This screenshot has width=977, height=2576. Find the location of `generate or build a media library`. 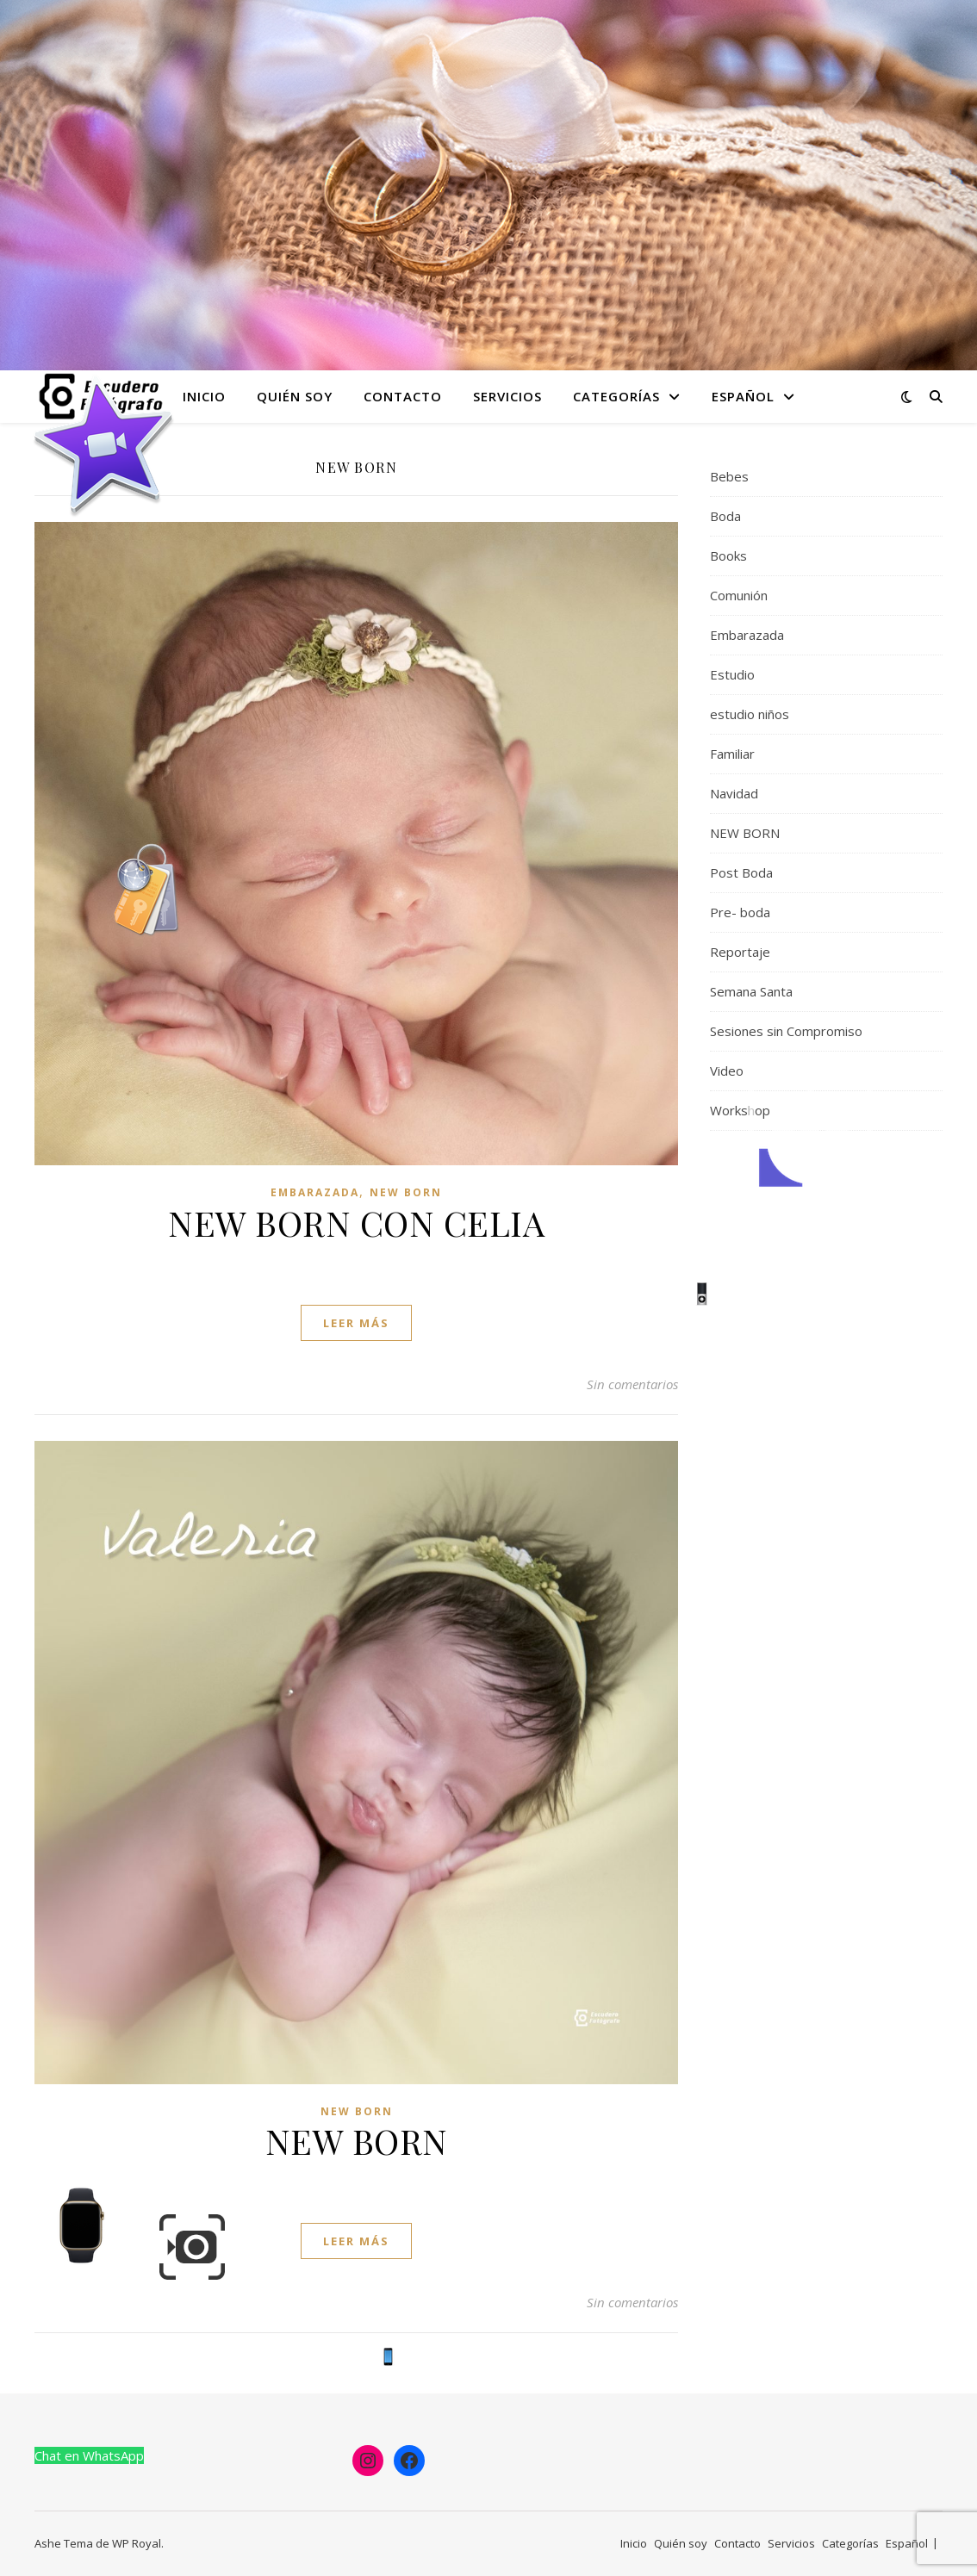

generate or build a media library is located at coordinates (810, 1140).